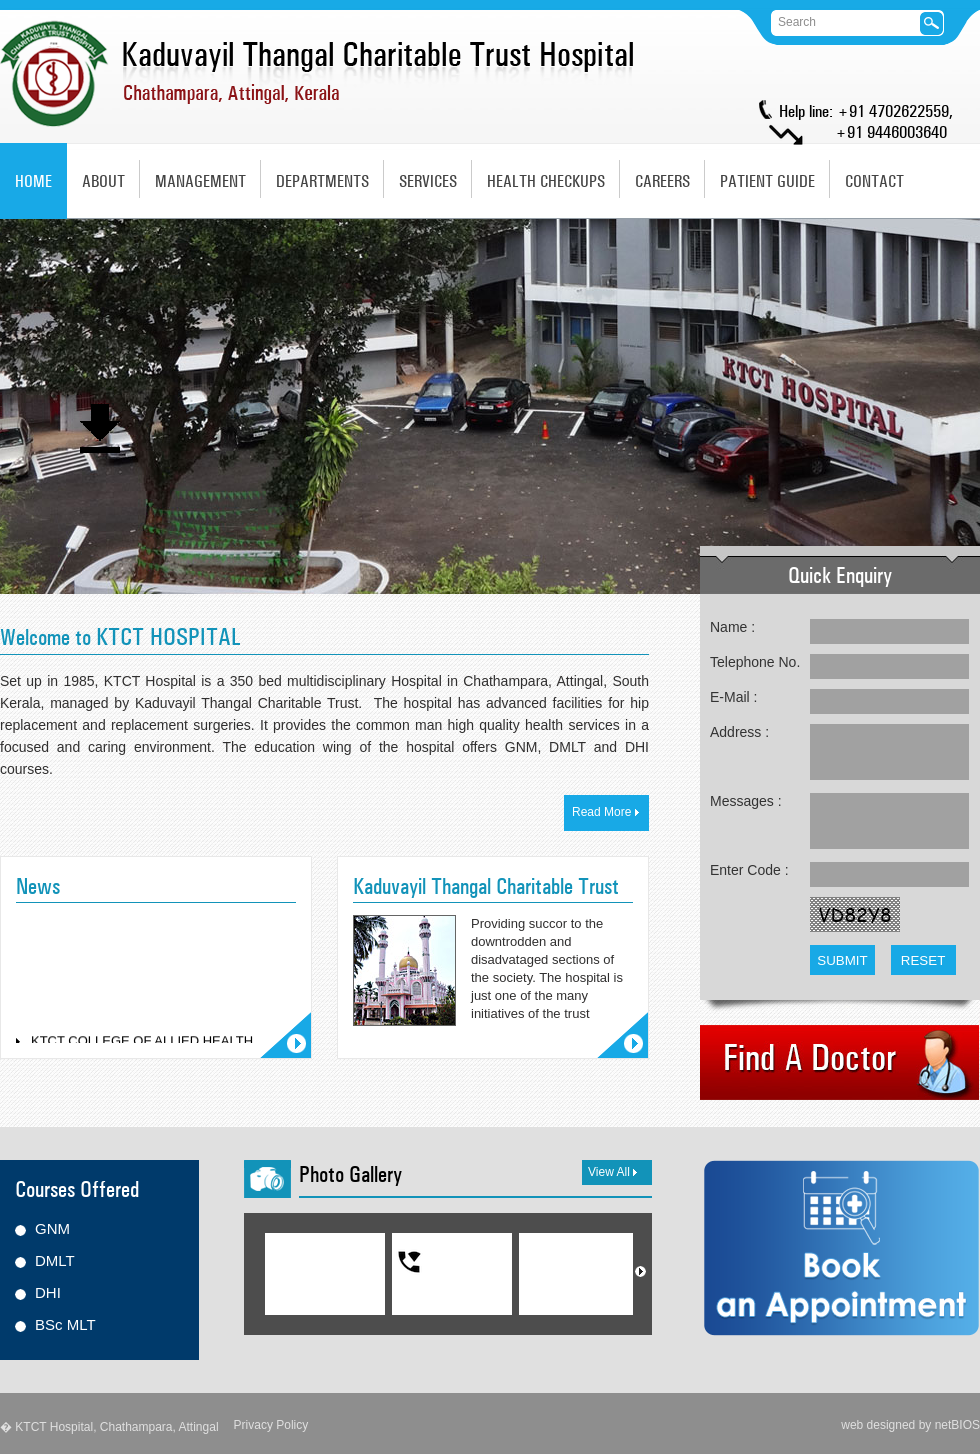 The height and width of the screenshot is (1454, 980). What do you see at coordinates (100, 430) in the screenshot?
I see `download a file or document` at bounding box center [100, 430].